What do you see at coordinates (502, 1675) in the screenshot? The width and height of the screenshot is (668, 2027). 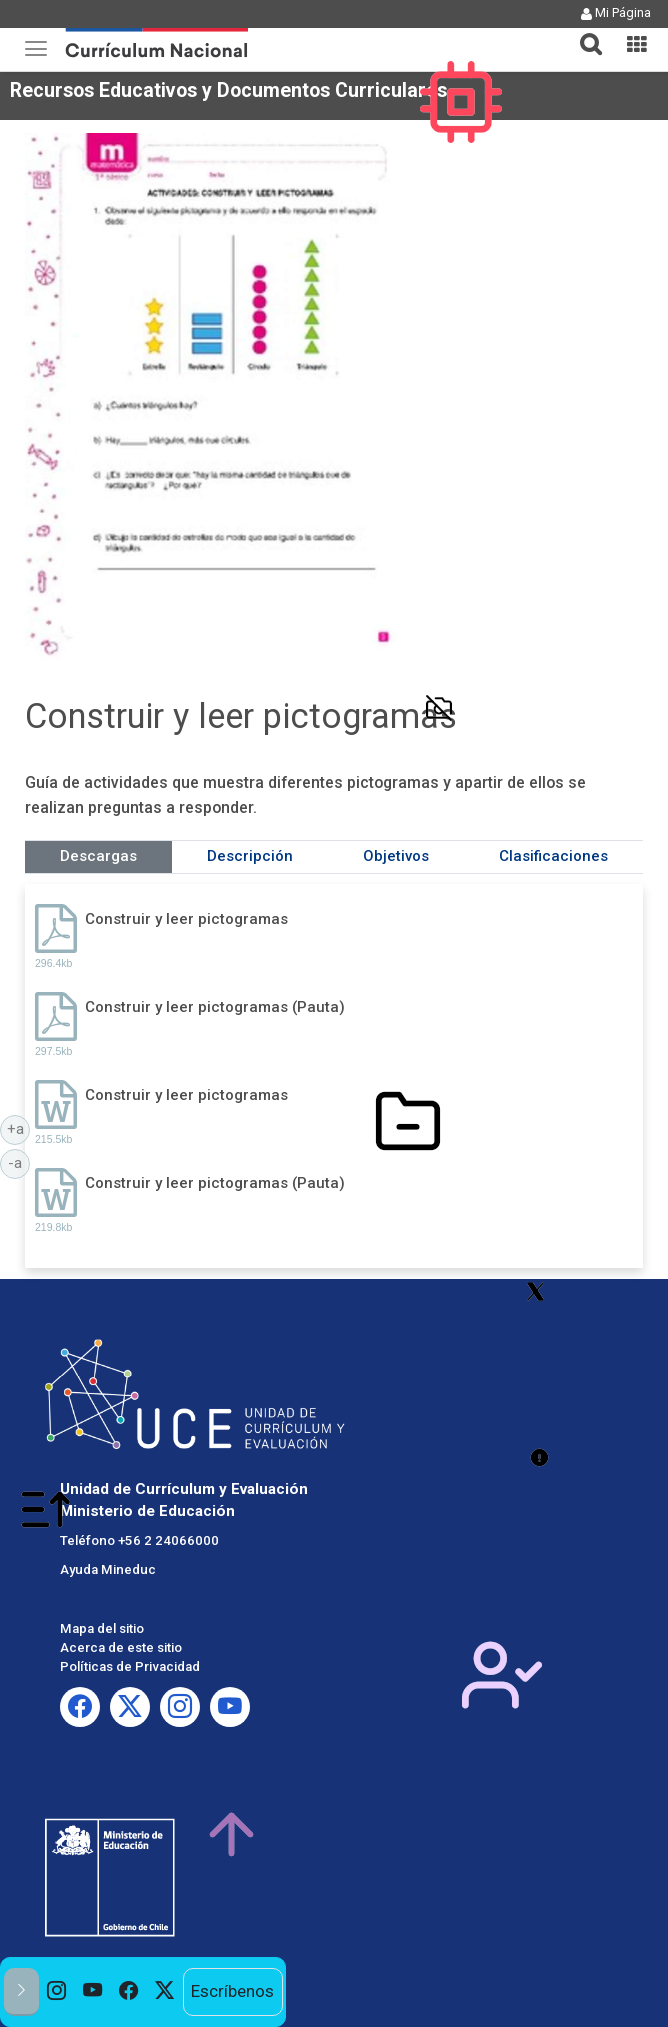 I see `verify or approve a user account` at bounding box center [502, 1675].